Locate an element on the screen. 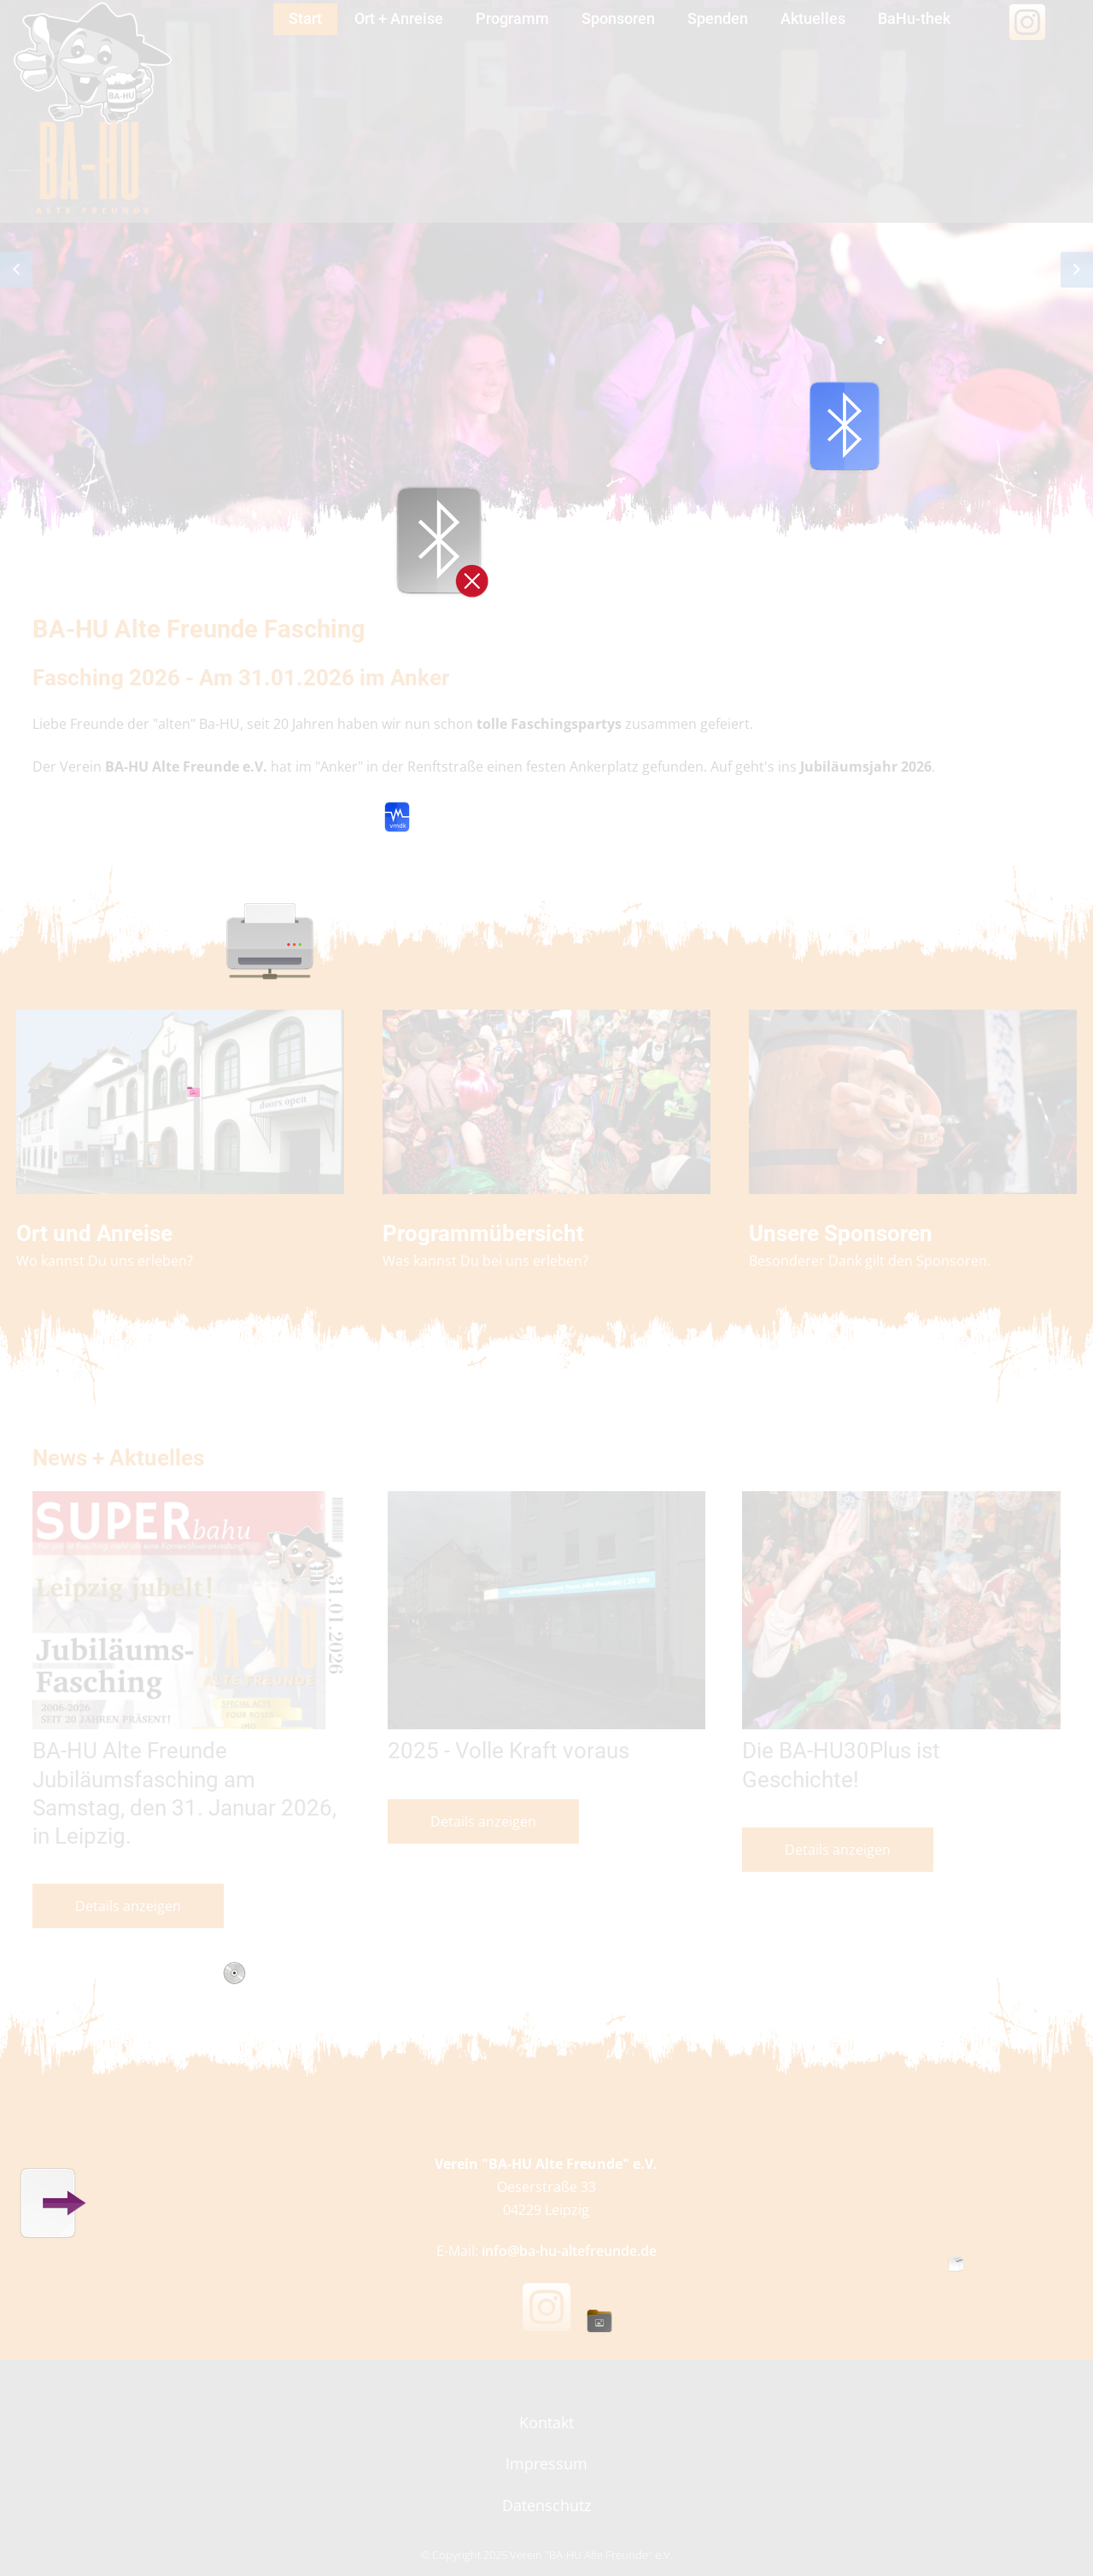 The height and width of the screenshot is (2576, 1093). export document to another location is located at coordinates (48, 2203).